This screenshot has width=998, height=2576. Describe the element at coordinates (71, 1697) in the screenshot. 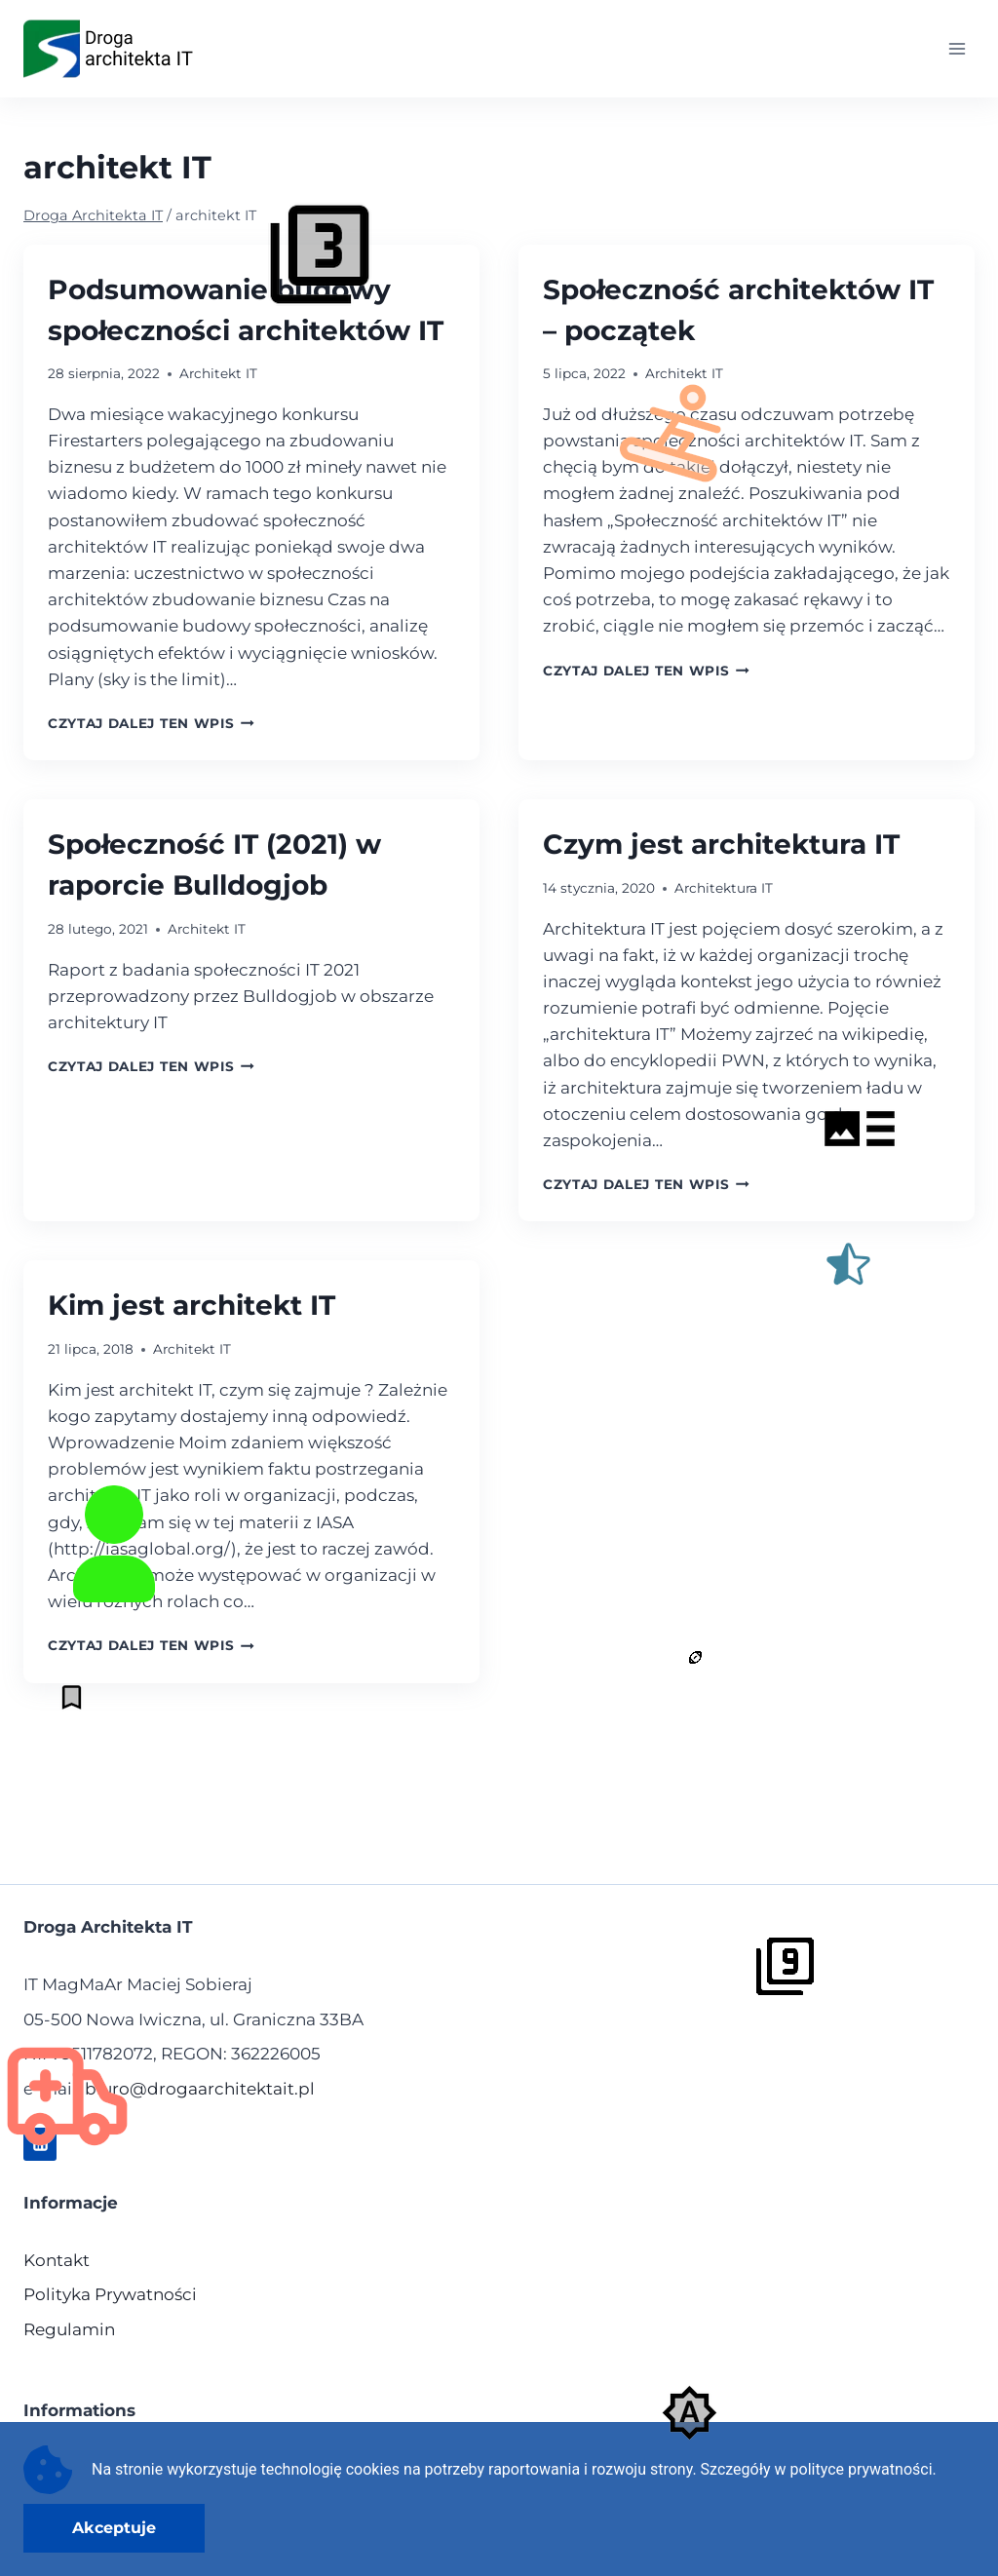

I see `save this item for later` at that location.